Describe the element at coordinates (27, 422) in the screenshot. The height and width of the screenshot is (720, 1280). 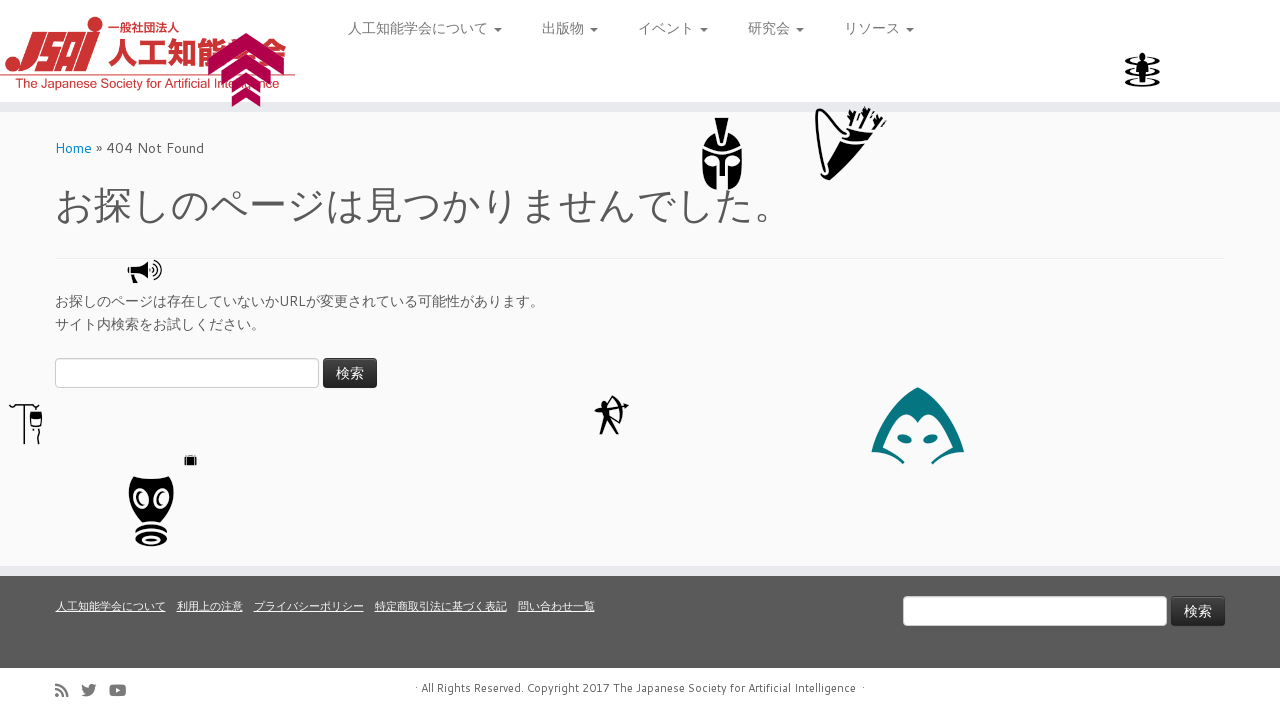
I see `access medical or health-related features` at that location.